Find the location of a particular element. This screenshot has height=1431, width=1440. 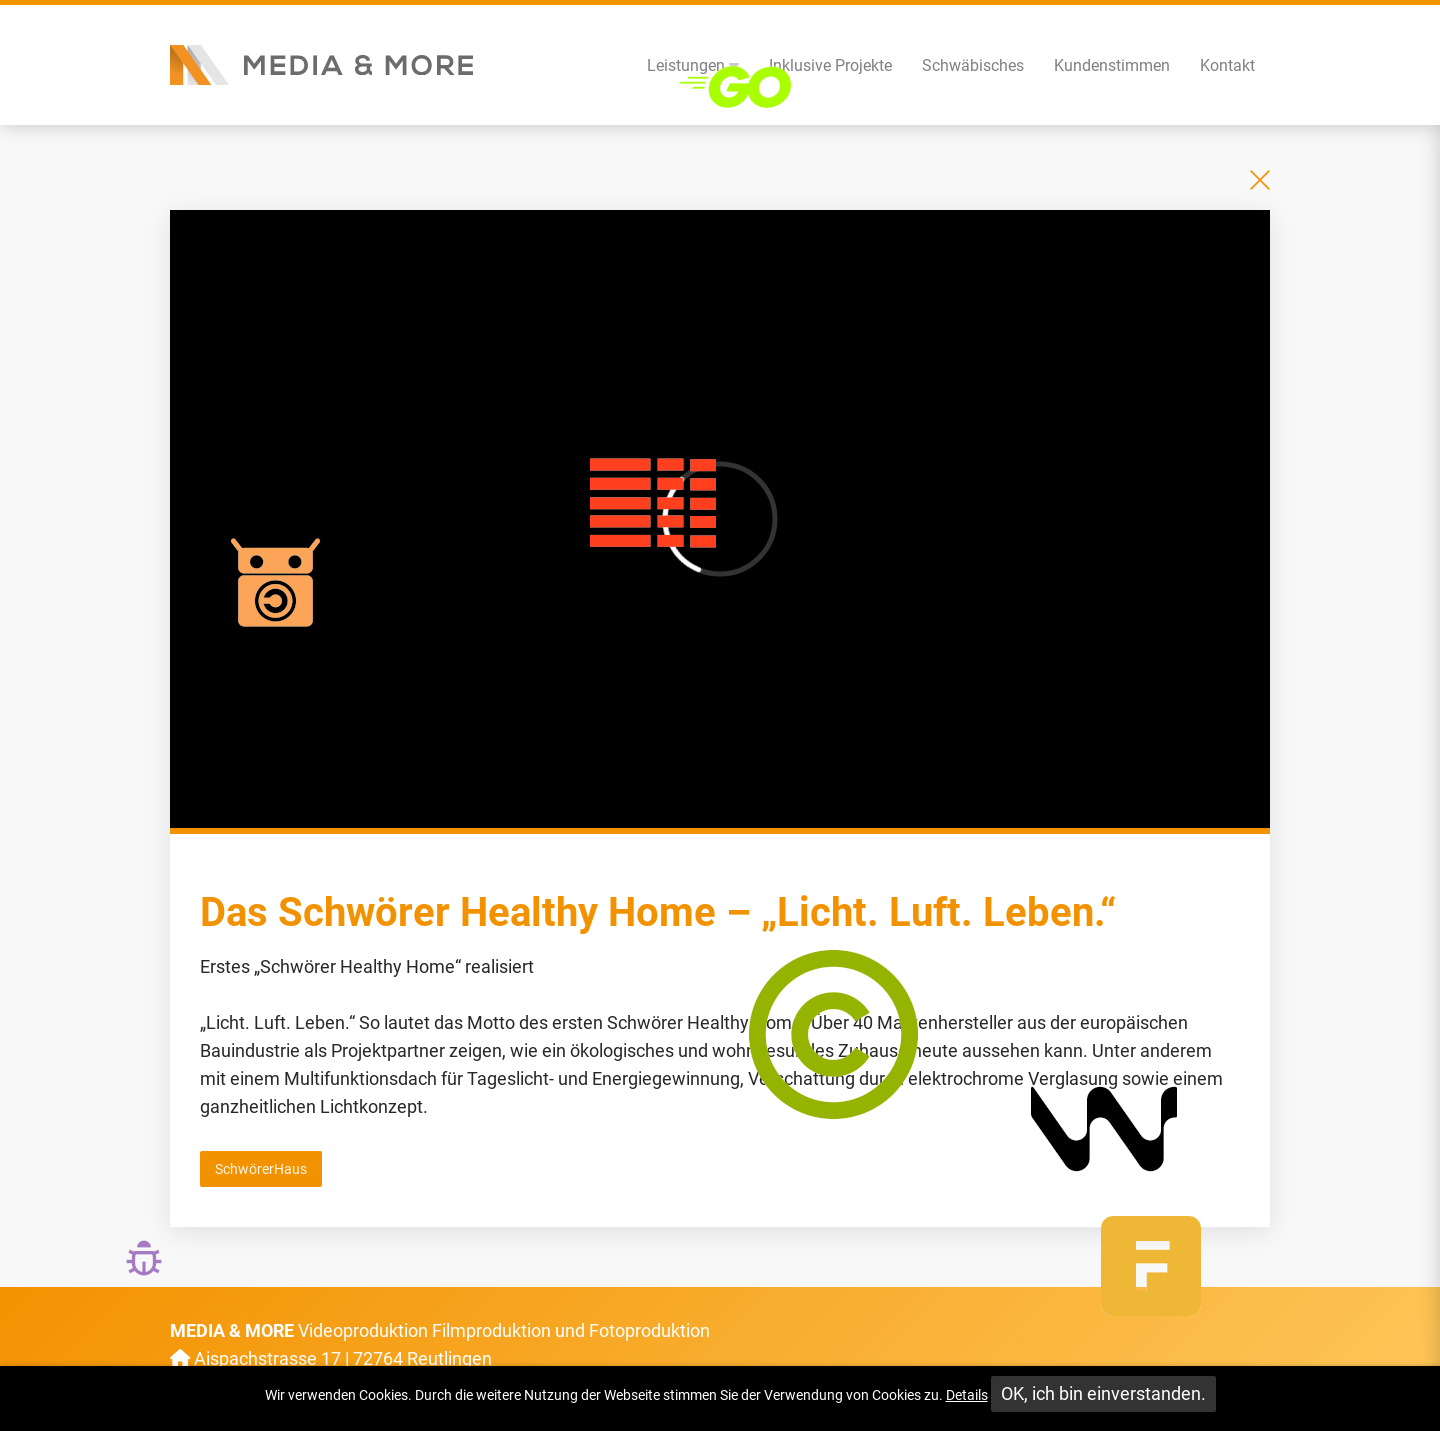

visit server fault community is located at coordinates (653, 503).